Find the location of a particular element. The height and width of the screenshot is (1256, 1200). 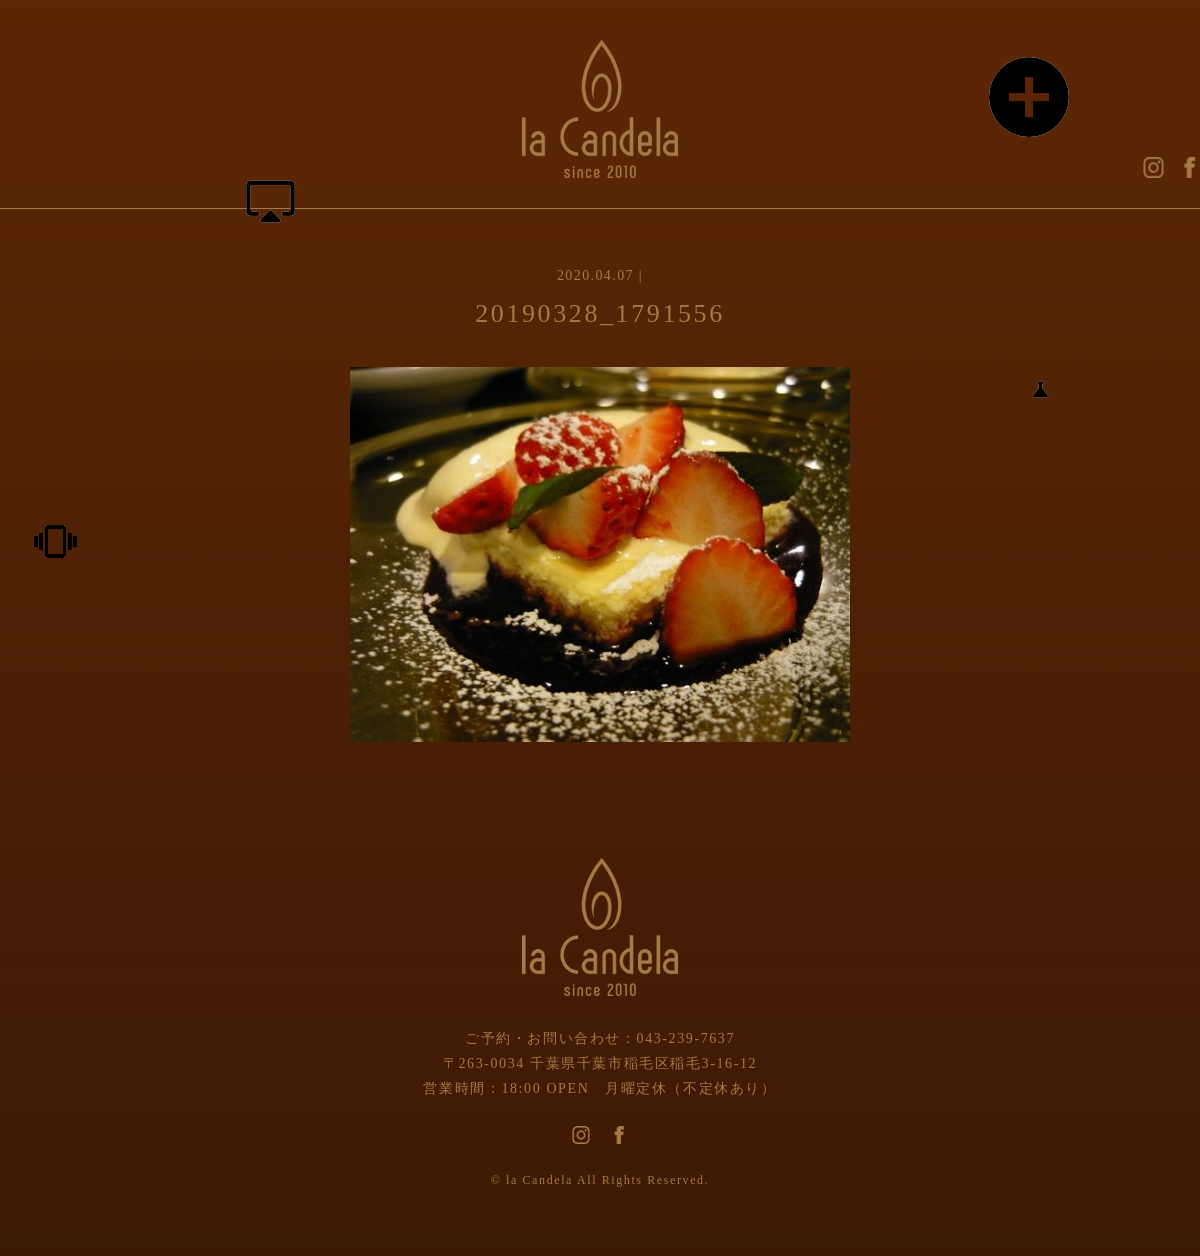

toggle vibration mode on or off is located at coordinates (55, 541).